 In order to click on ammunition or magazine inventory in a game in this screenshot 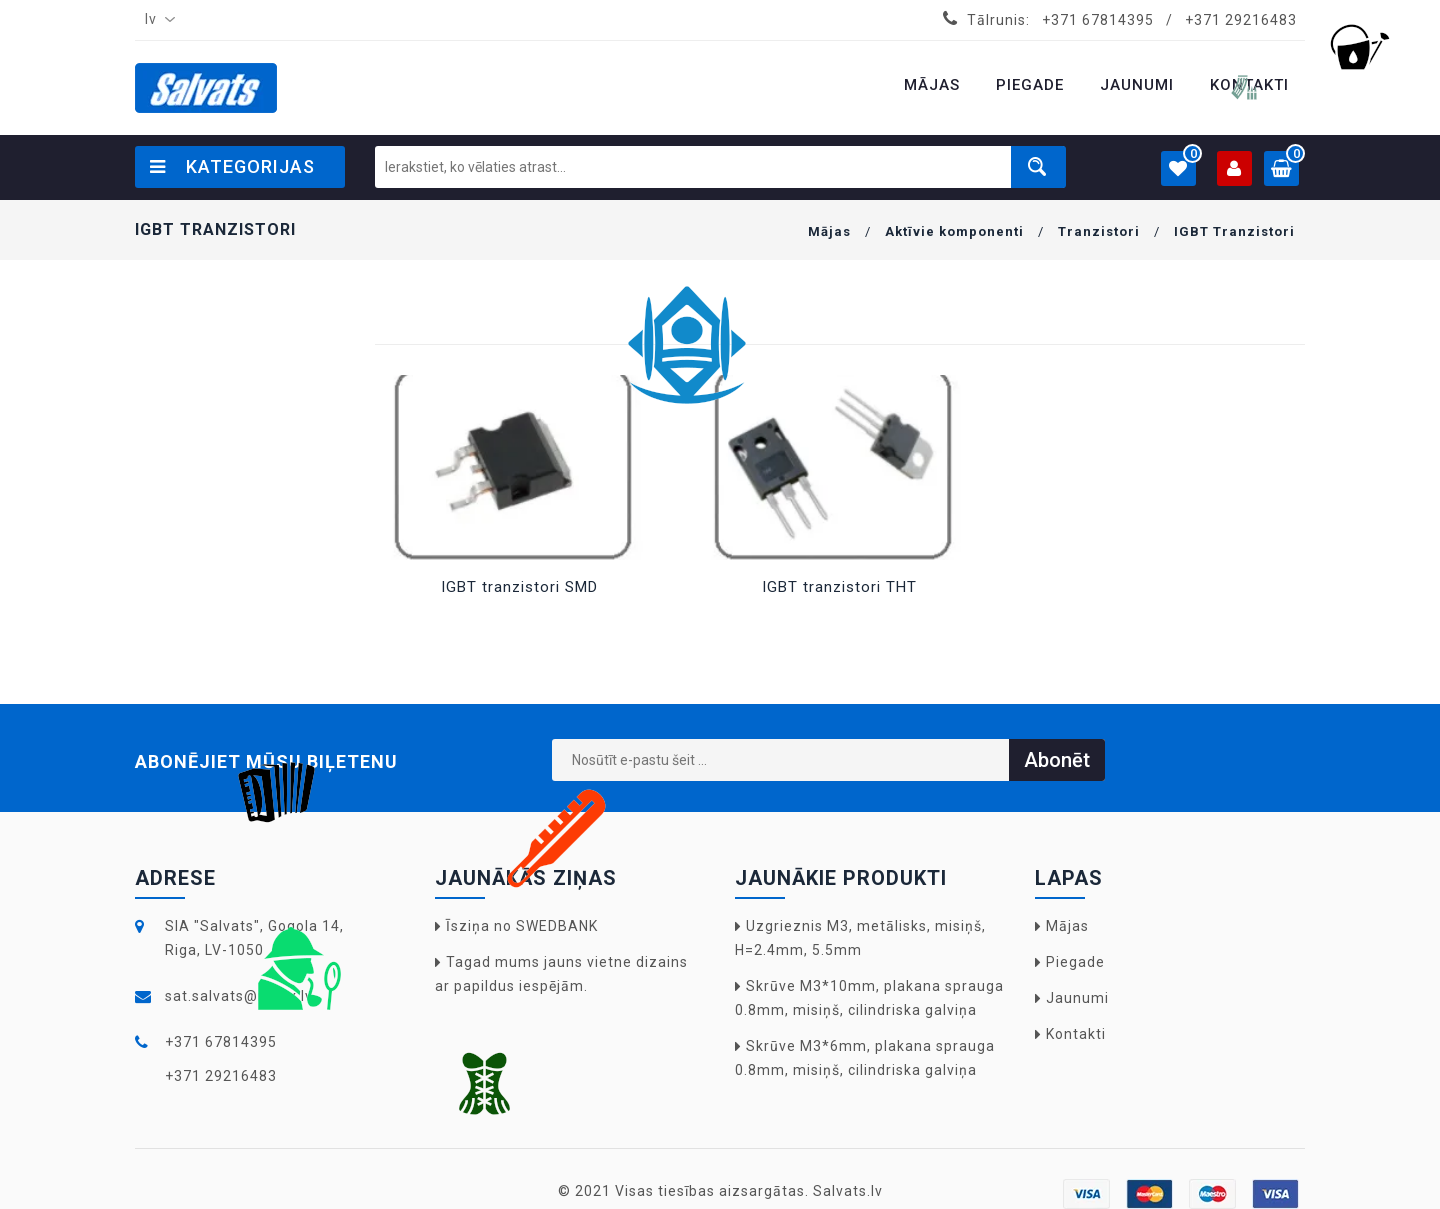, I will do `click(1244, 87)`.